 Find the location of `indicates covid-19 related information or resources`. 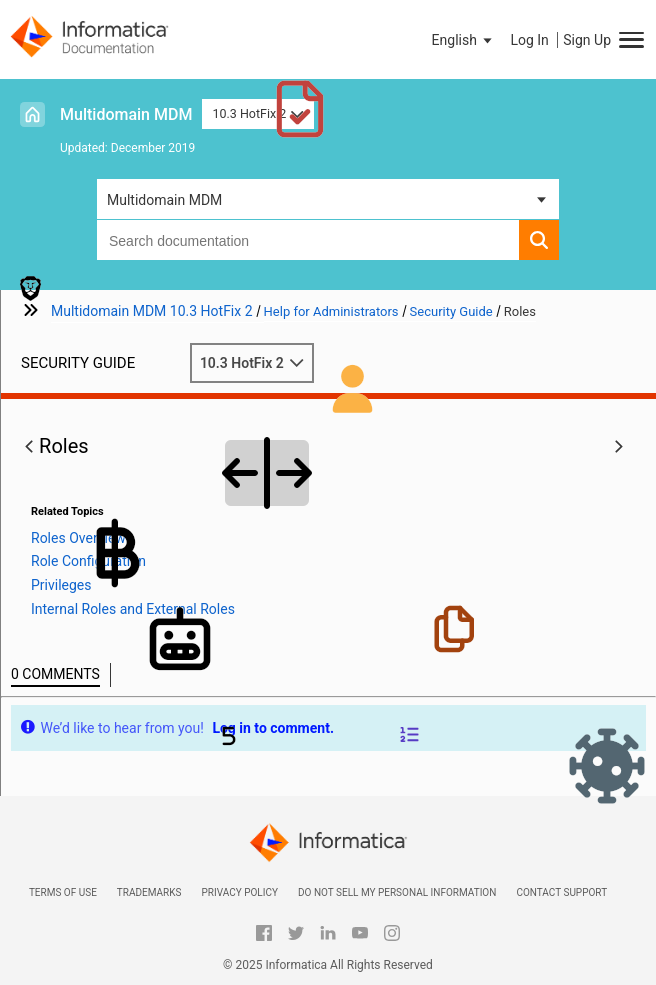

indicates covid-19 related information or resources is located at coordinates (607, 766).